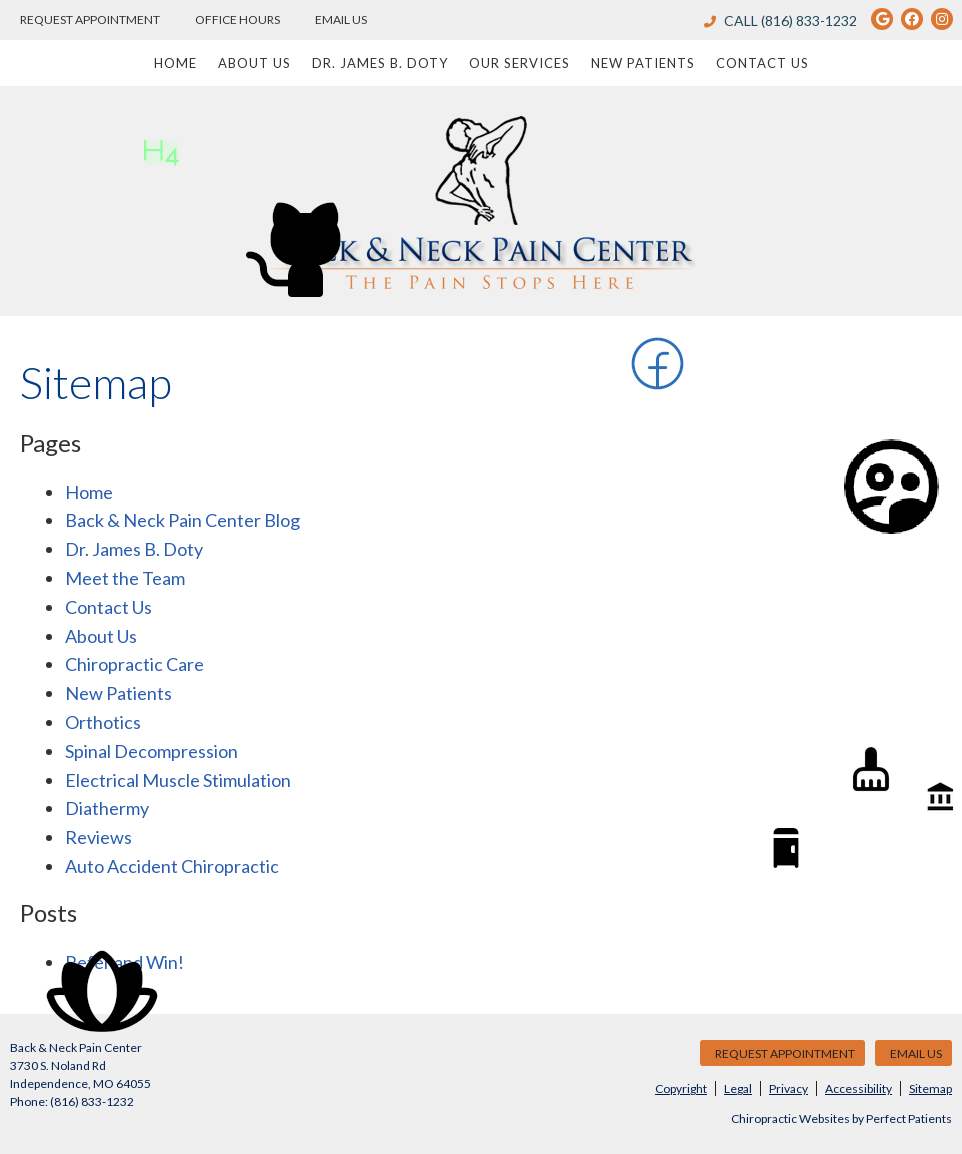 The height and width of the screenshot is (1154, 962). What do you see at coordinates (102, 995) in the screenshot?
I see `access meditation or mindfulness features` at bounding box center [102, 995].